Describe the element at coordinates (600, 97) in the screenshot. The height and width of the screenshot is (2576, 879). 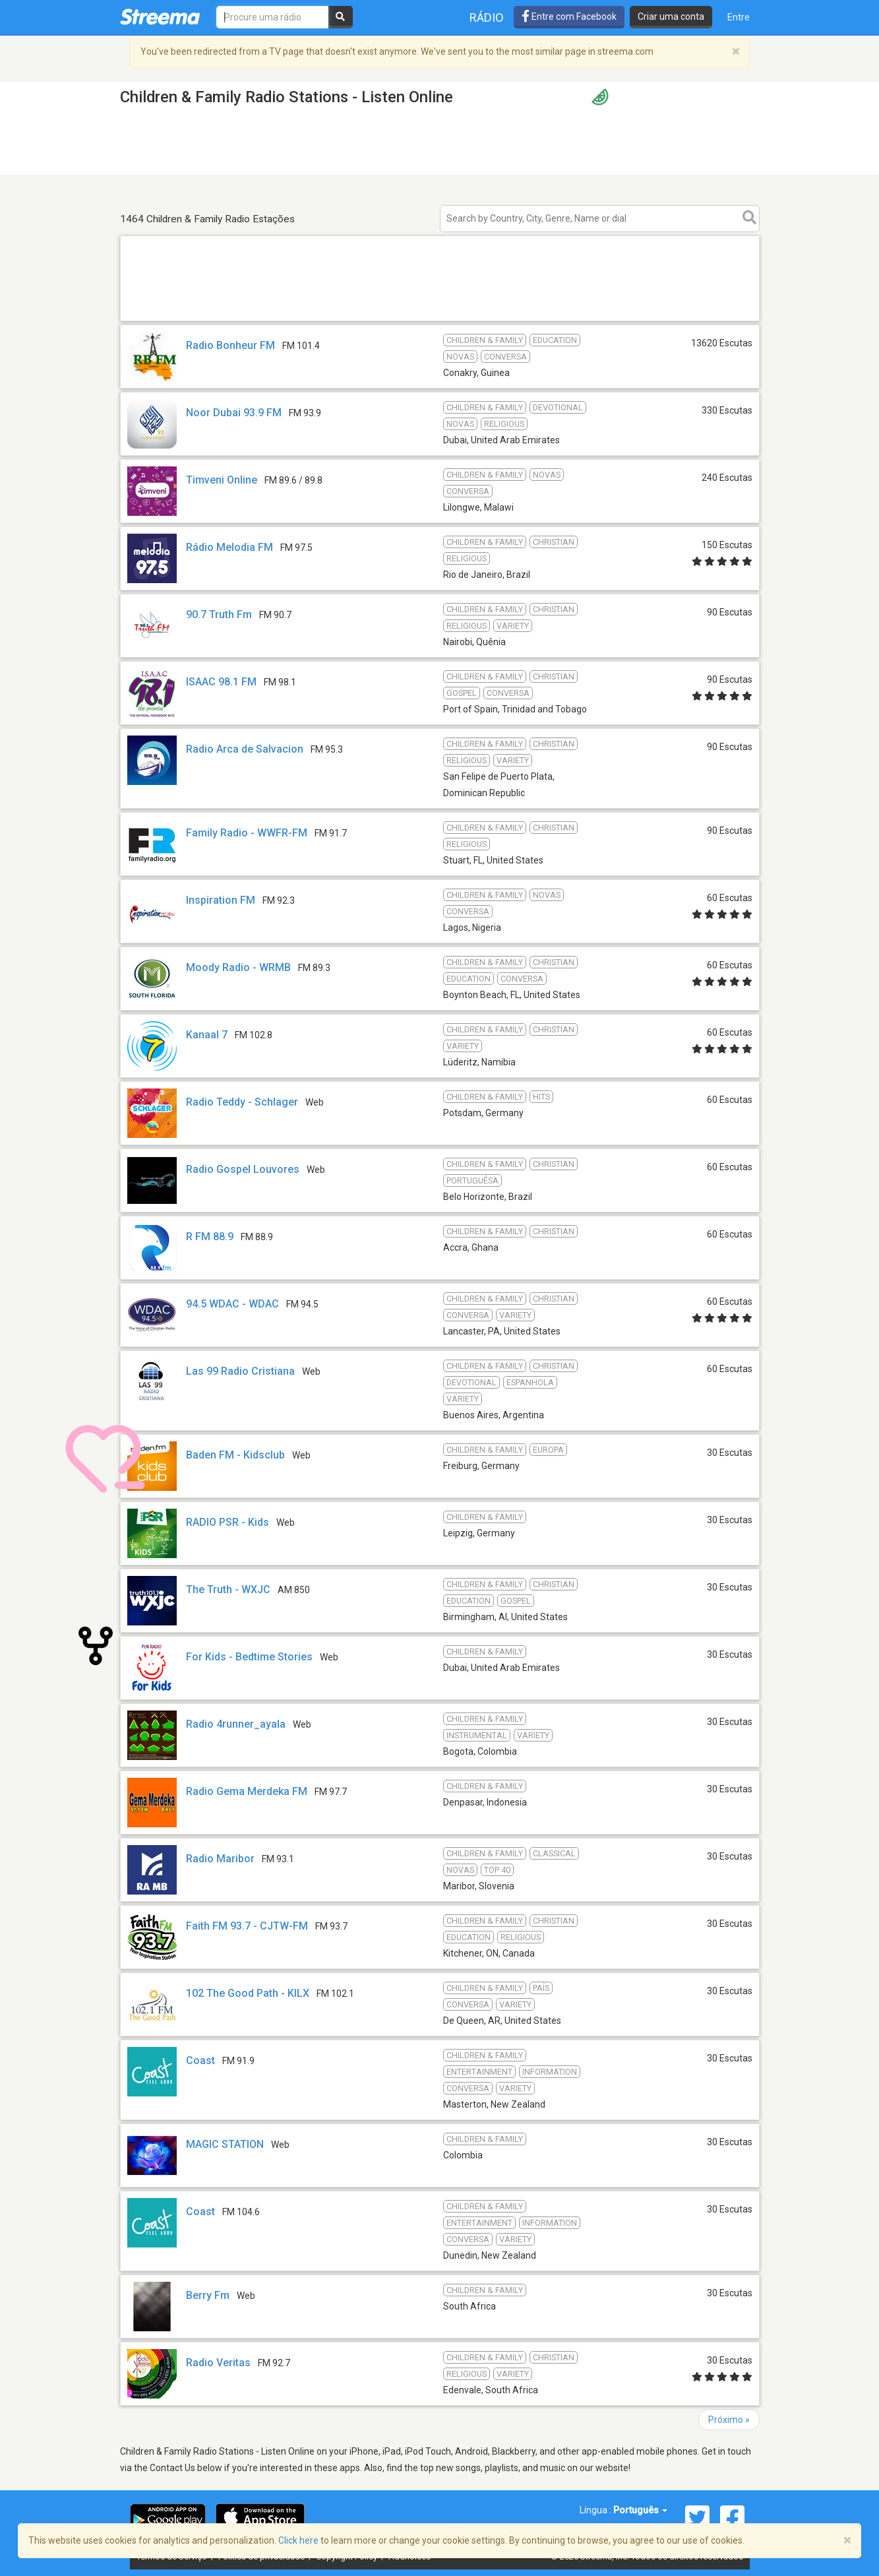
I see `indicates fresh or citrus-related content` at that location.